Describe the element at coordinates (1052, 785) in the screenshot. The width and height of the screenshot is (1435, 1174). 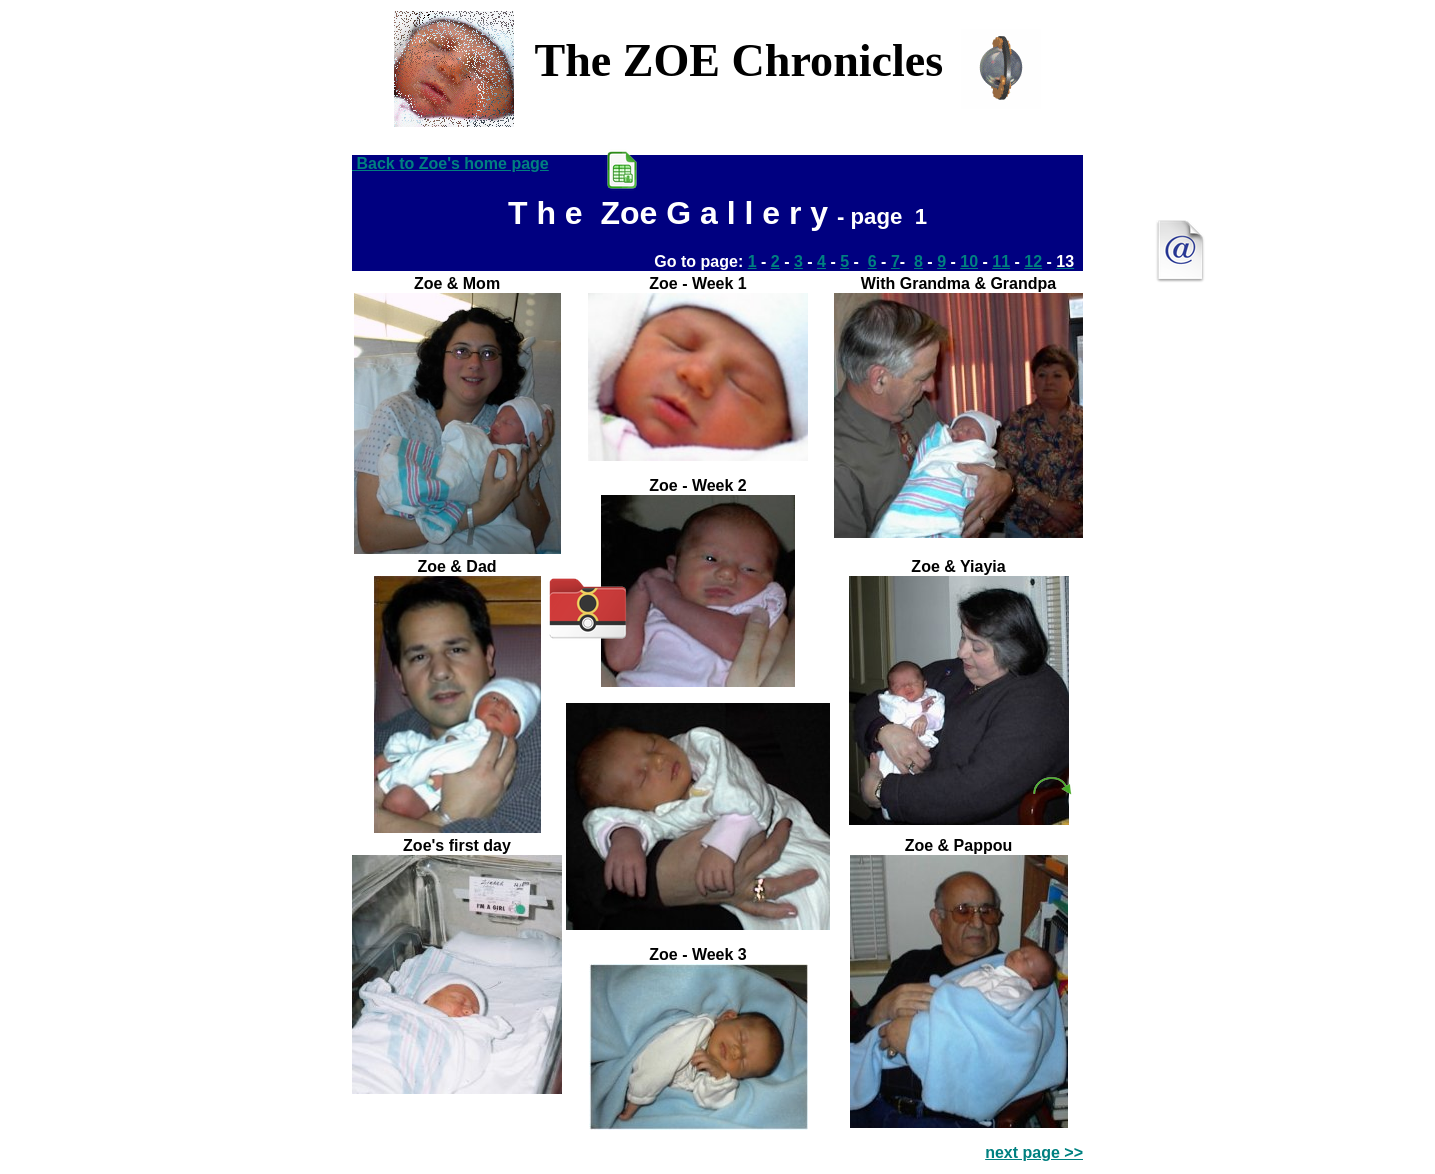
I see `redo the last undone action` at that location.